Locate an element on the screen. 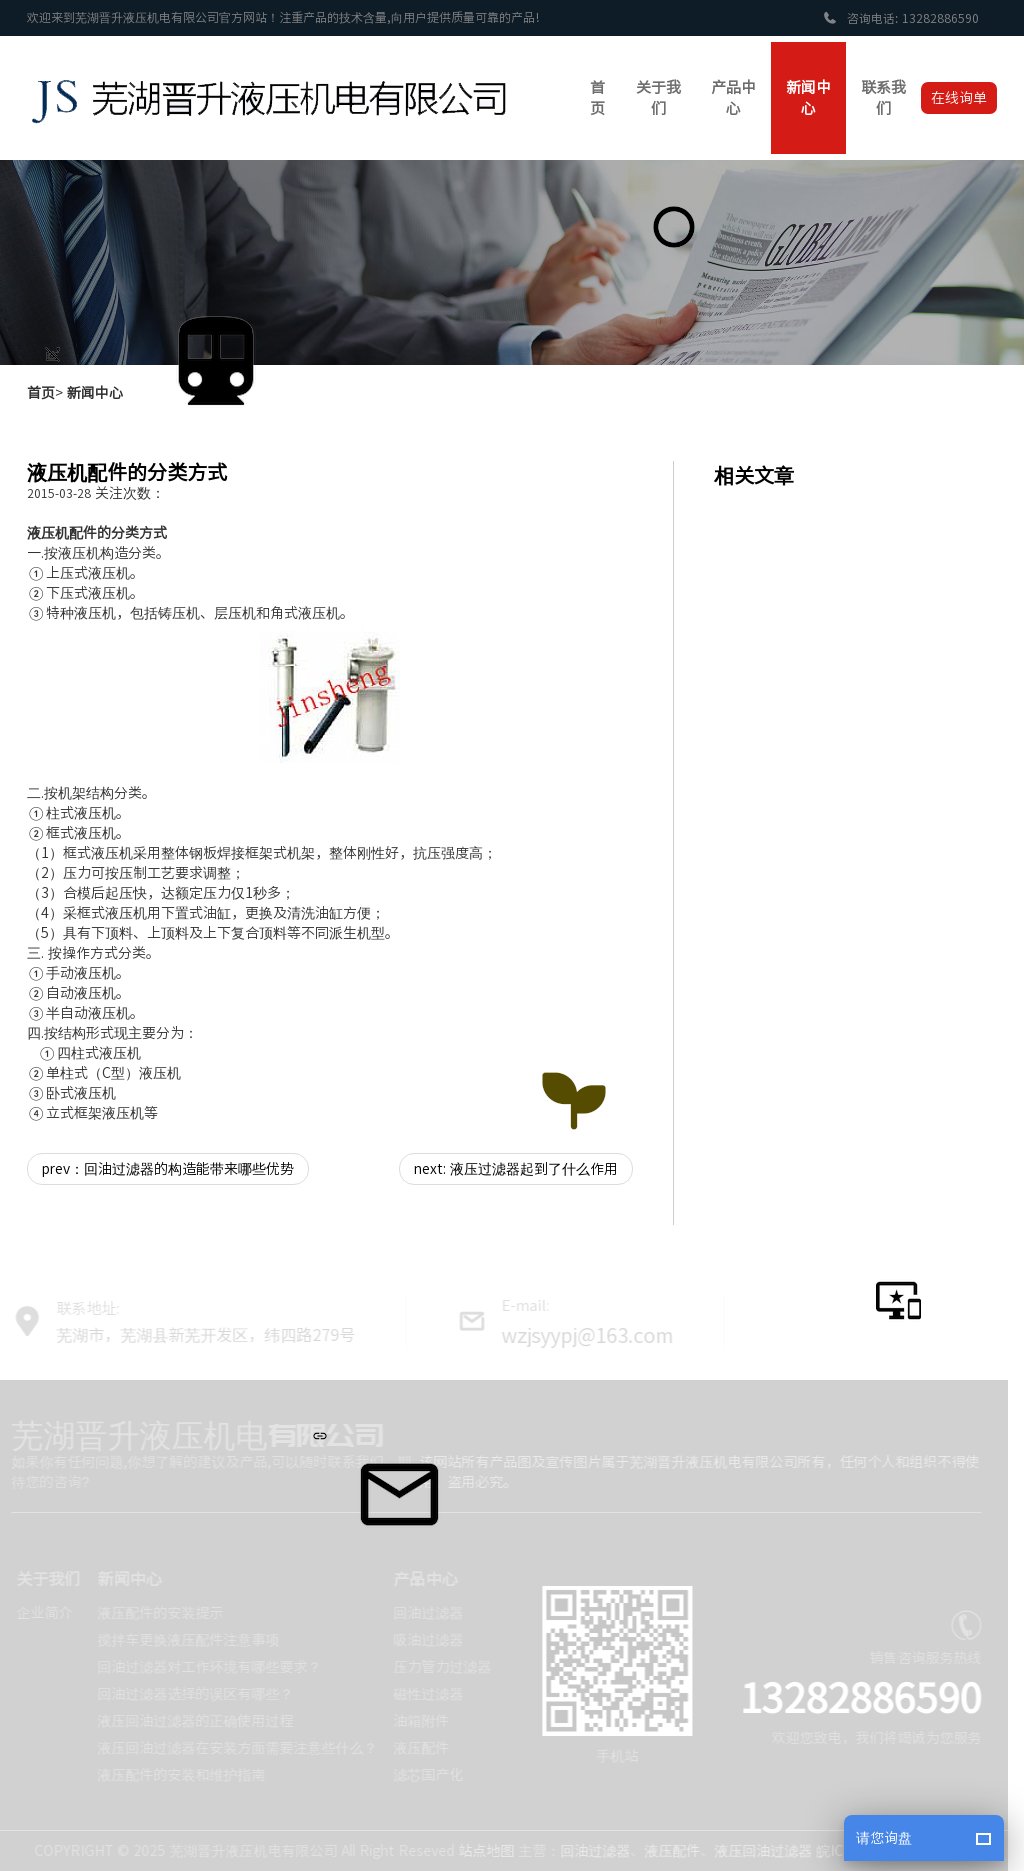 The width and height of the screenshot is (1024, 1871). view important or starred devices is located at coordinates (898, 1300).